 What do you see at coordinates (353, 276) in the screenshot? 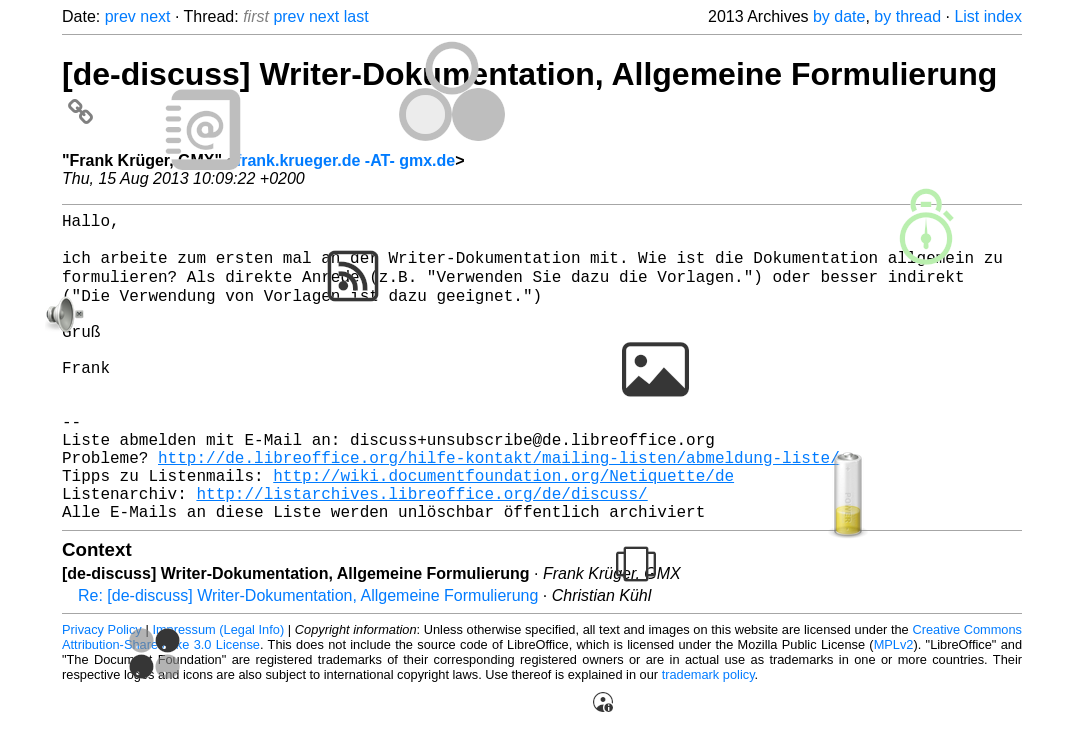
I see `access RSS feed reader` at bounding box center [353, 276].